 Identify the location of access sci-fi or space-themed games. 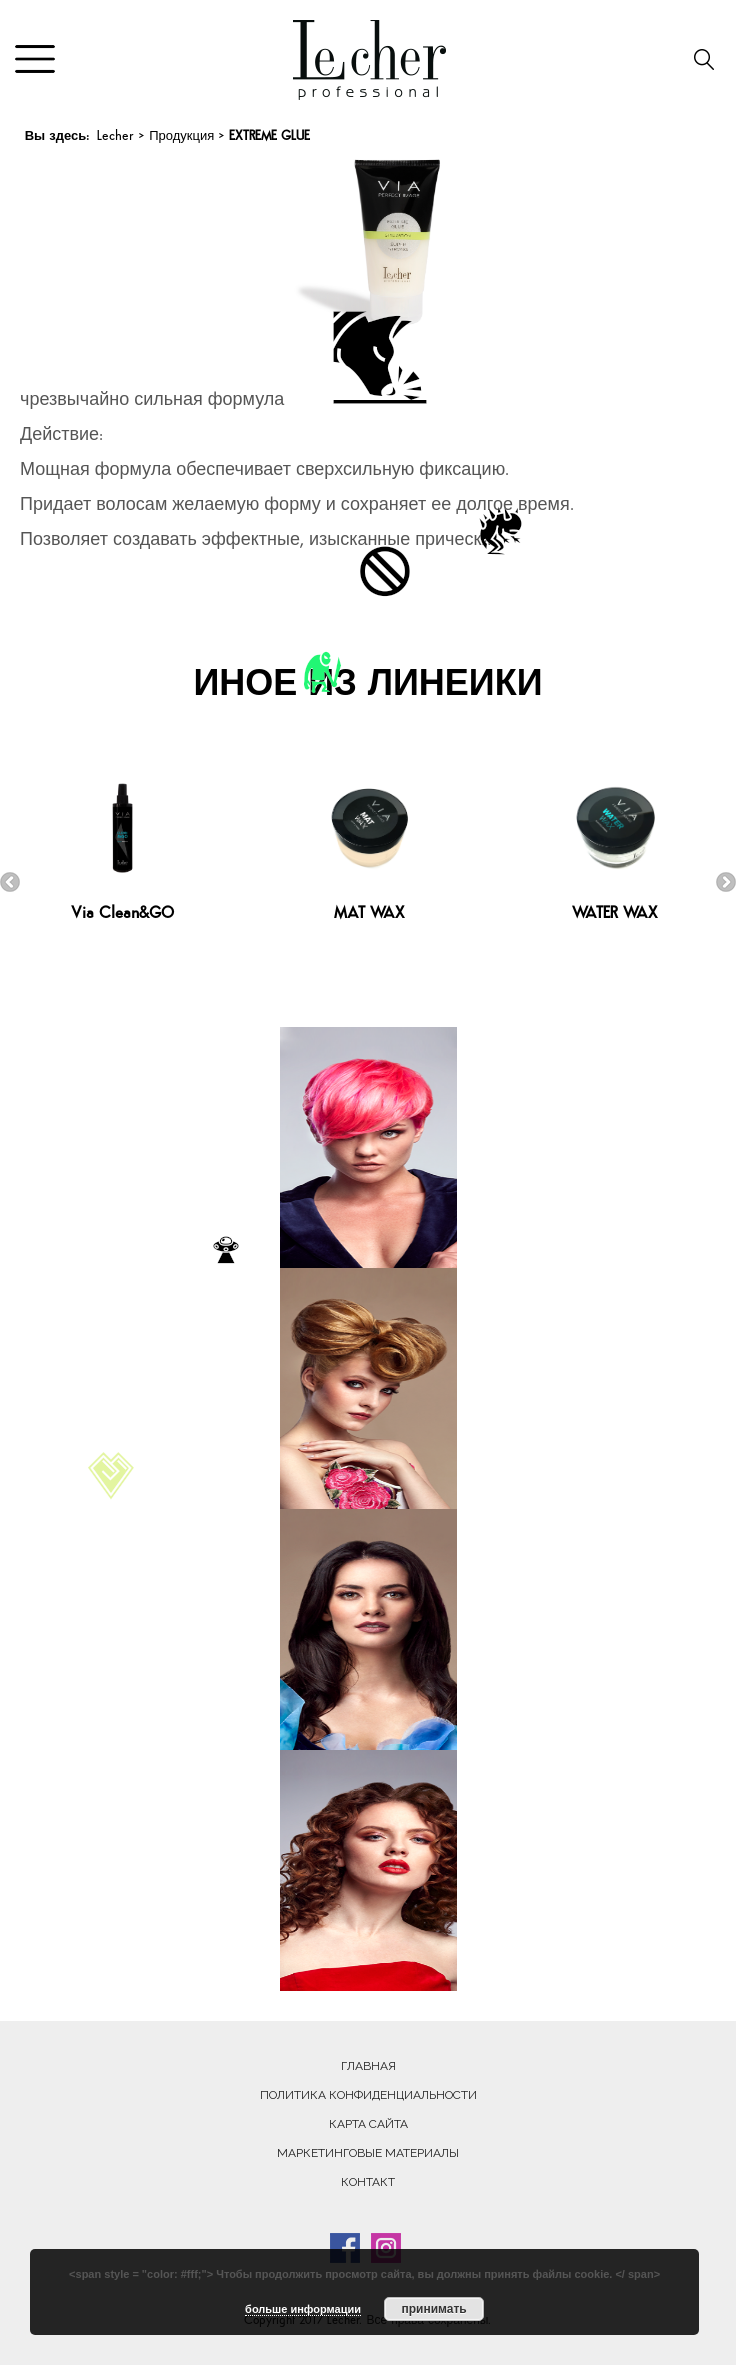
(226, 1250).